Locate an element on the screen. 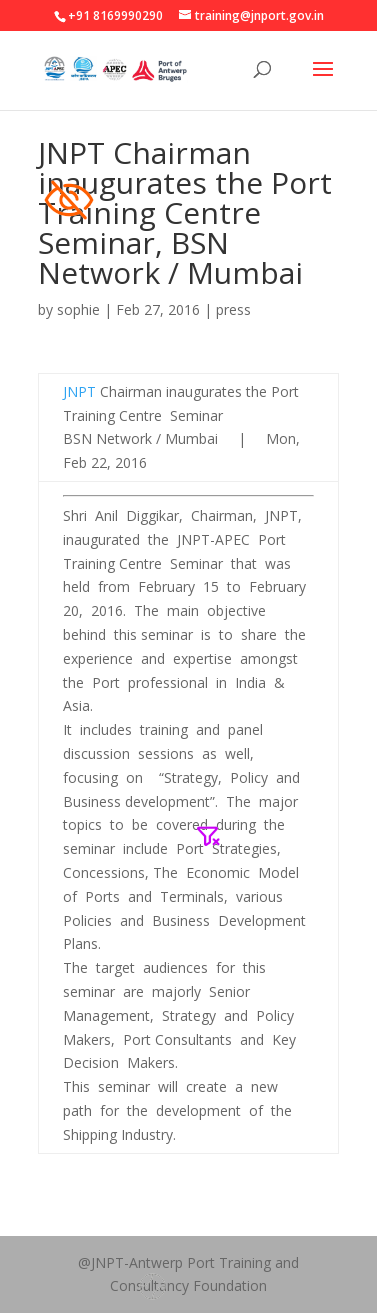 This screenshot has height=1313, width=377. clear all filters is located at coordinates (207, 835).